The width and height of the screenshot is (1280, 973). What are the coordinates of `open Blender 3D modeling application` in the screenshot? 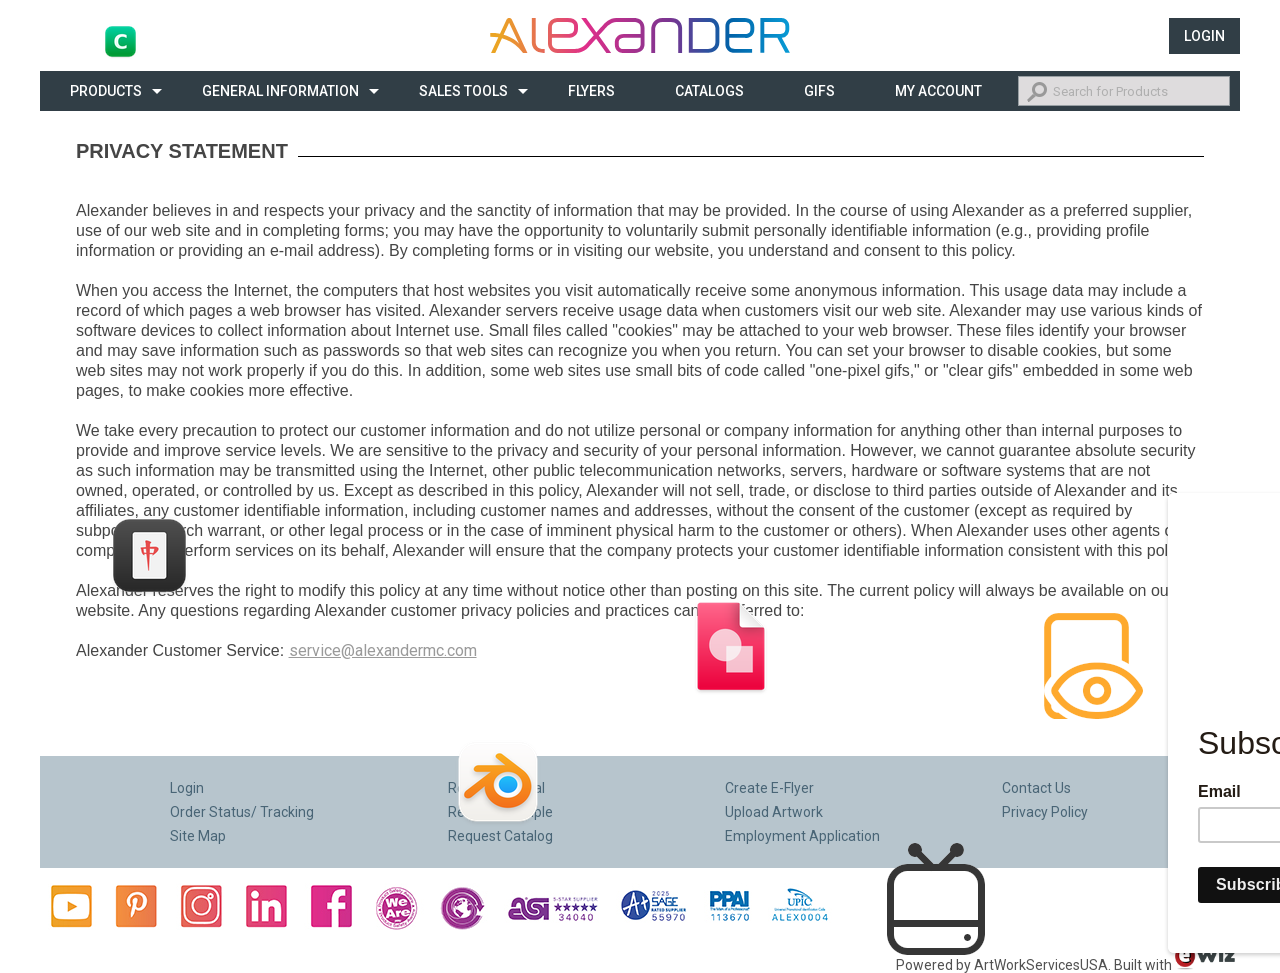 It's located at (498, 782).